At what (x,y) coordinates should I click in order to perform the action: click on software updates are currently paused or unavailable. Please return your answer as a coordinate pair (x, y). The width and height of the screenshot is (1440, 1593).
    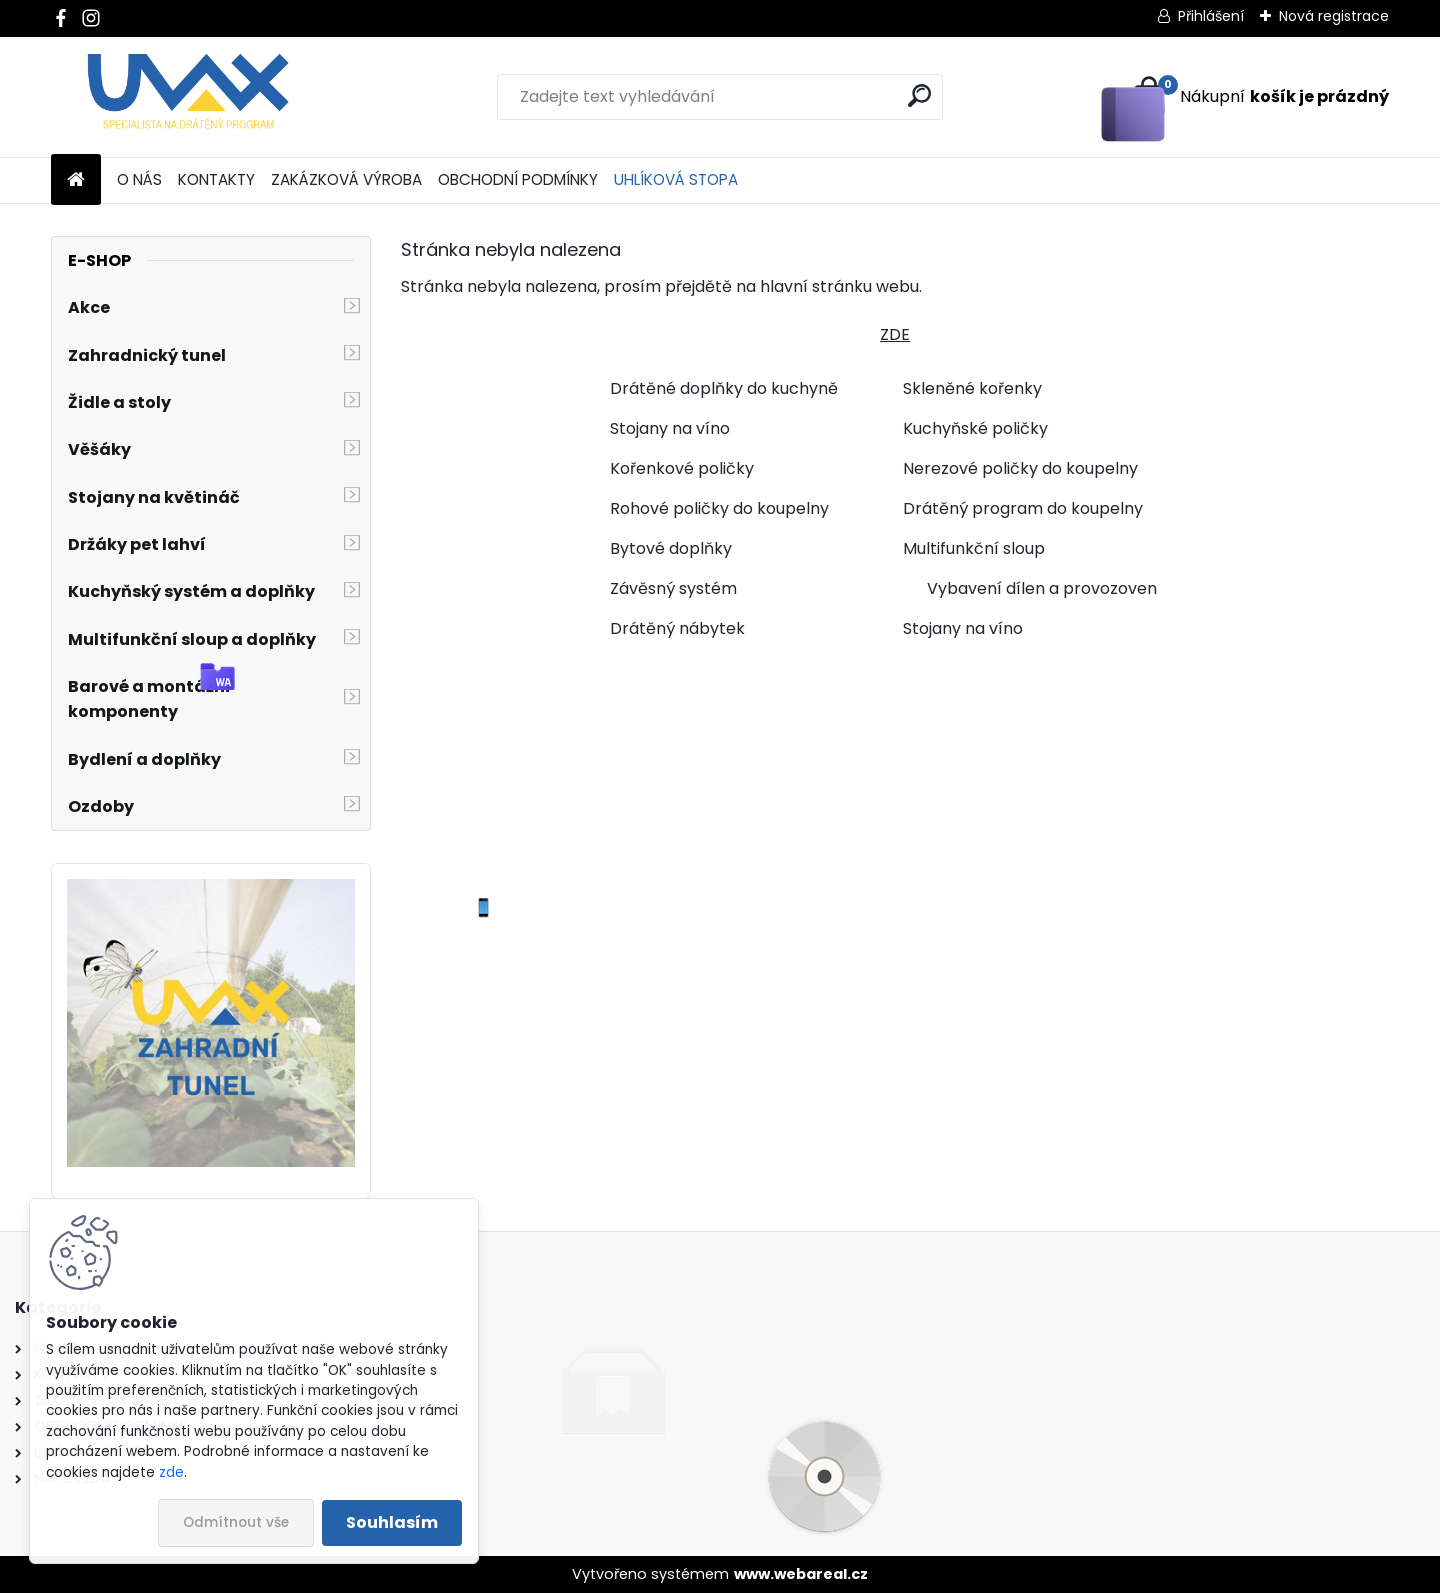
    Looking at the image, I should click on (612, 1377).